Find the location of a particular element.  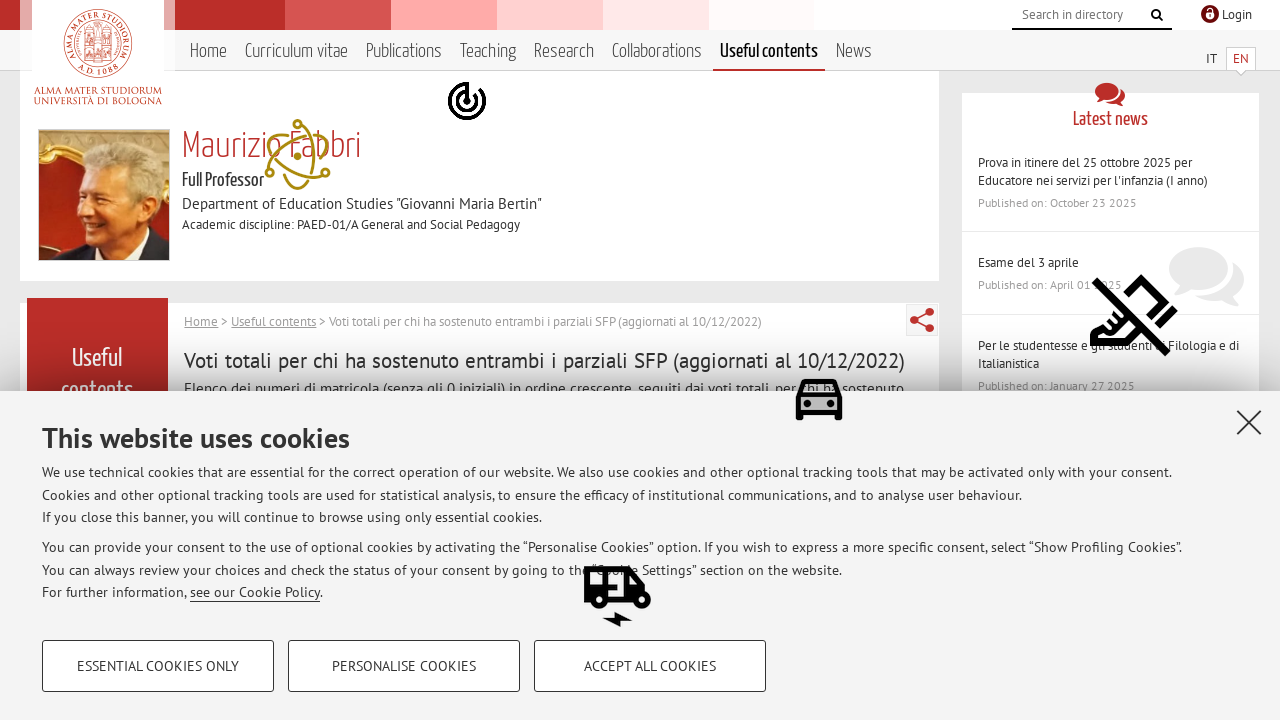

get driving directions is located at coordinates (819, 397).